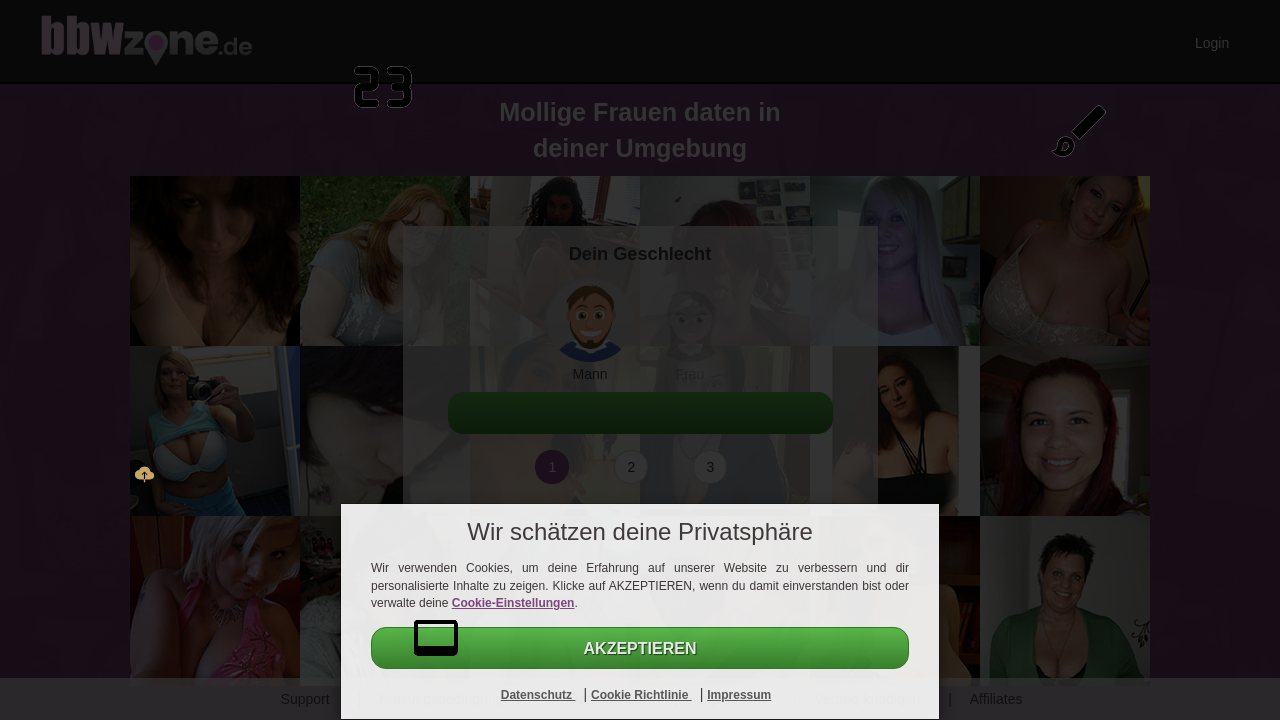 This screenshot has width=1280, height=720. Describe the element at coordinates (1080, 131) in the screenshot. I see `access brush or painting tools` at that location.